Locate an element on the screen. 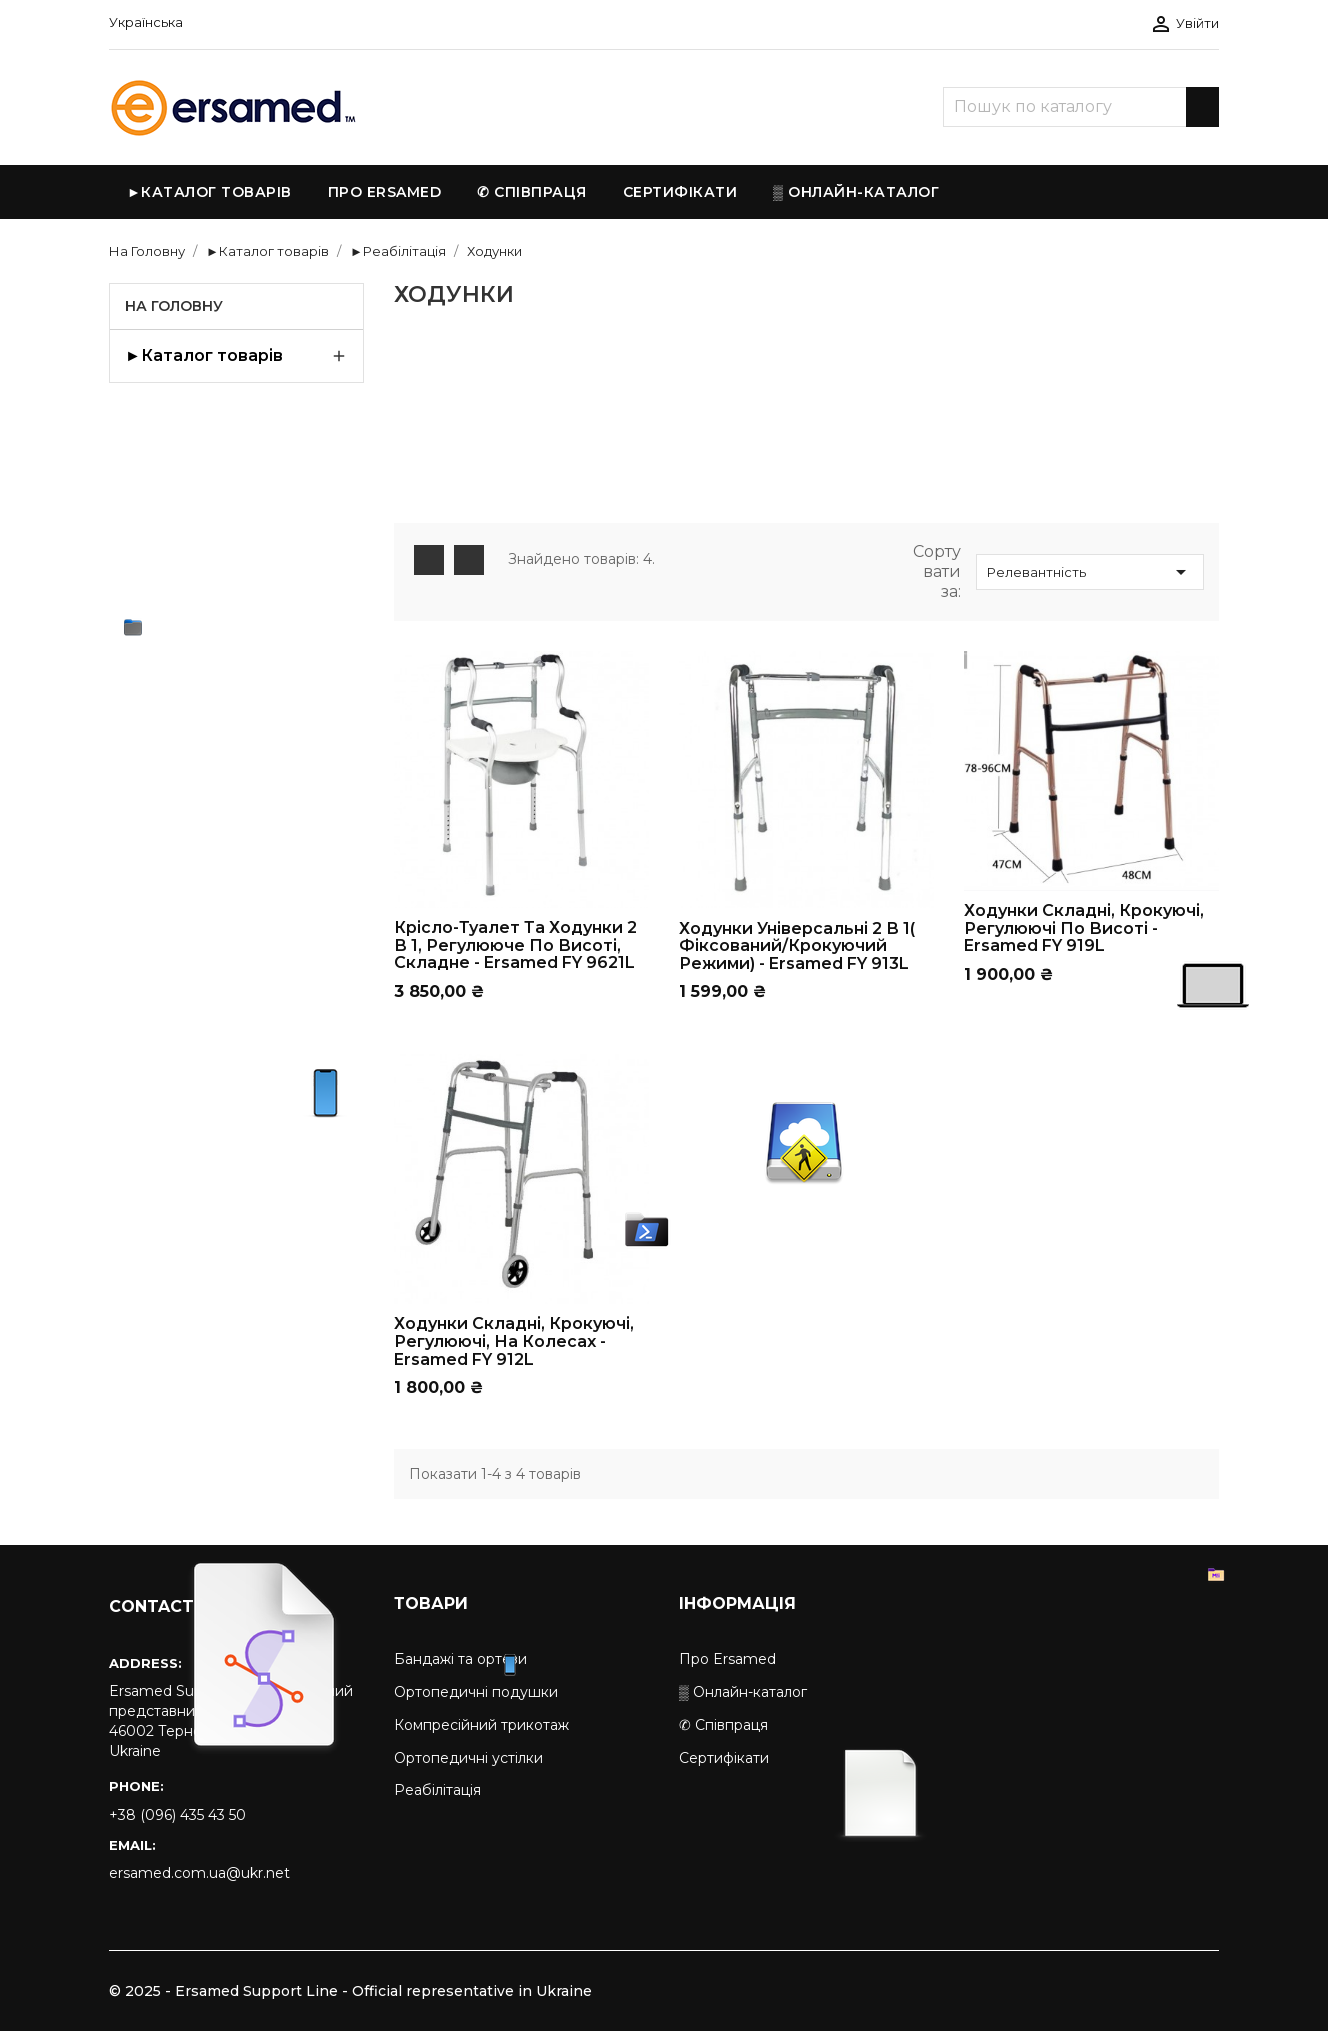 The width and height of the screenshot is (1328, 2031). iPhone SE 2 device connected to your mac is located at coordinates (510, 1665).